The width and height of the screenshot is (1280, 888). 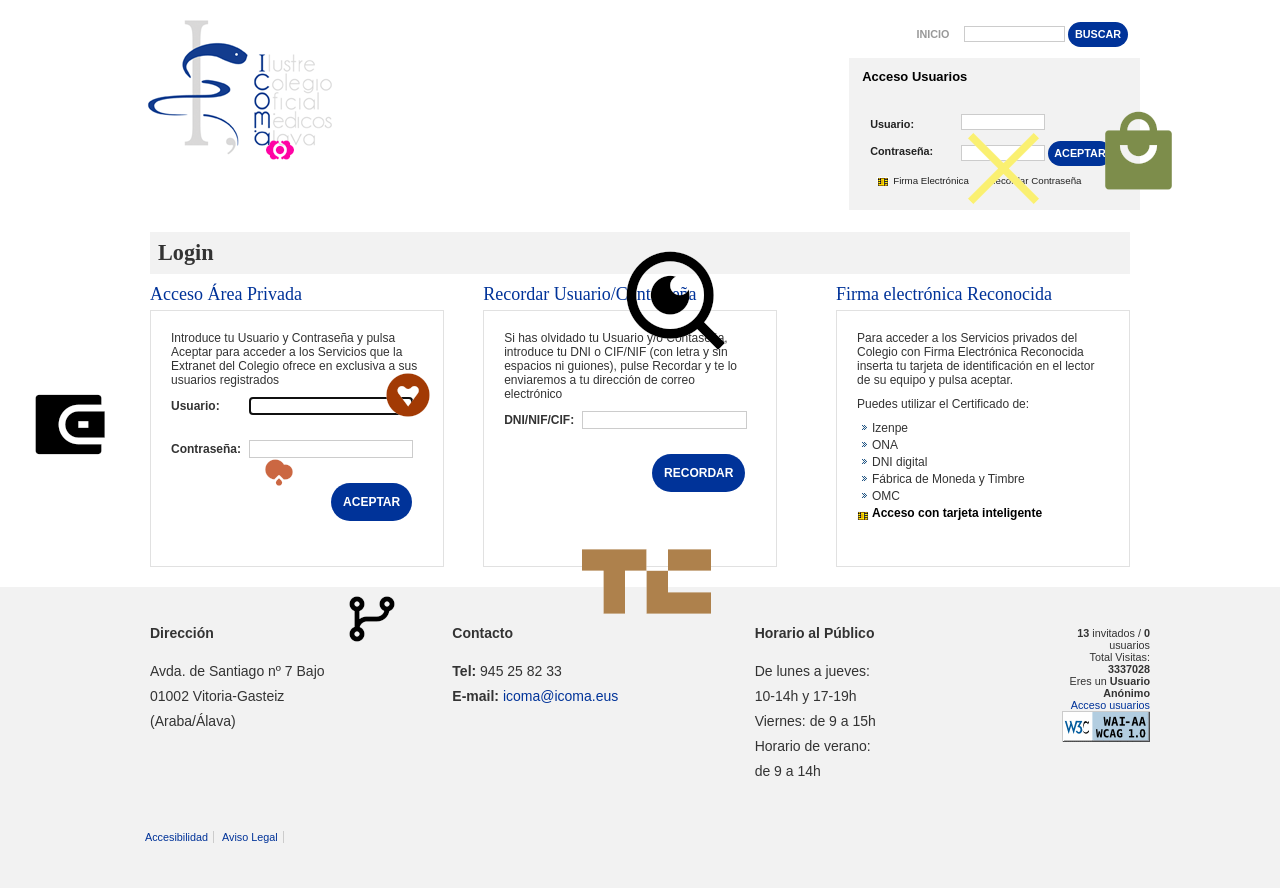 I want to click on access your wallet or payment methods, so click(x=68, y=424).